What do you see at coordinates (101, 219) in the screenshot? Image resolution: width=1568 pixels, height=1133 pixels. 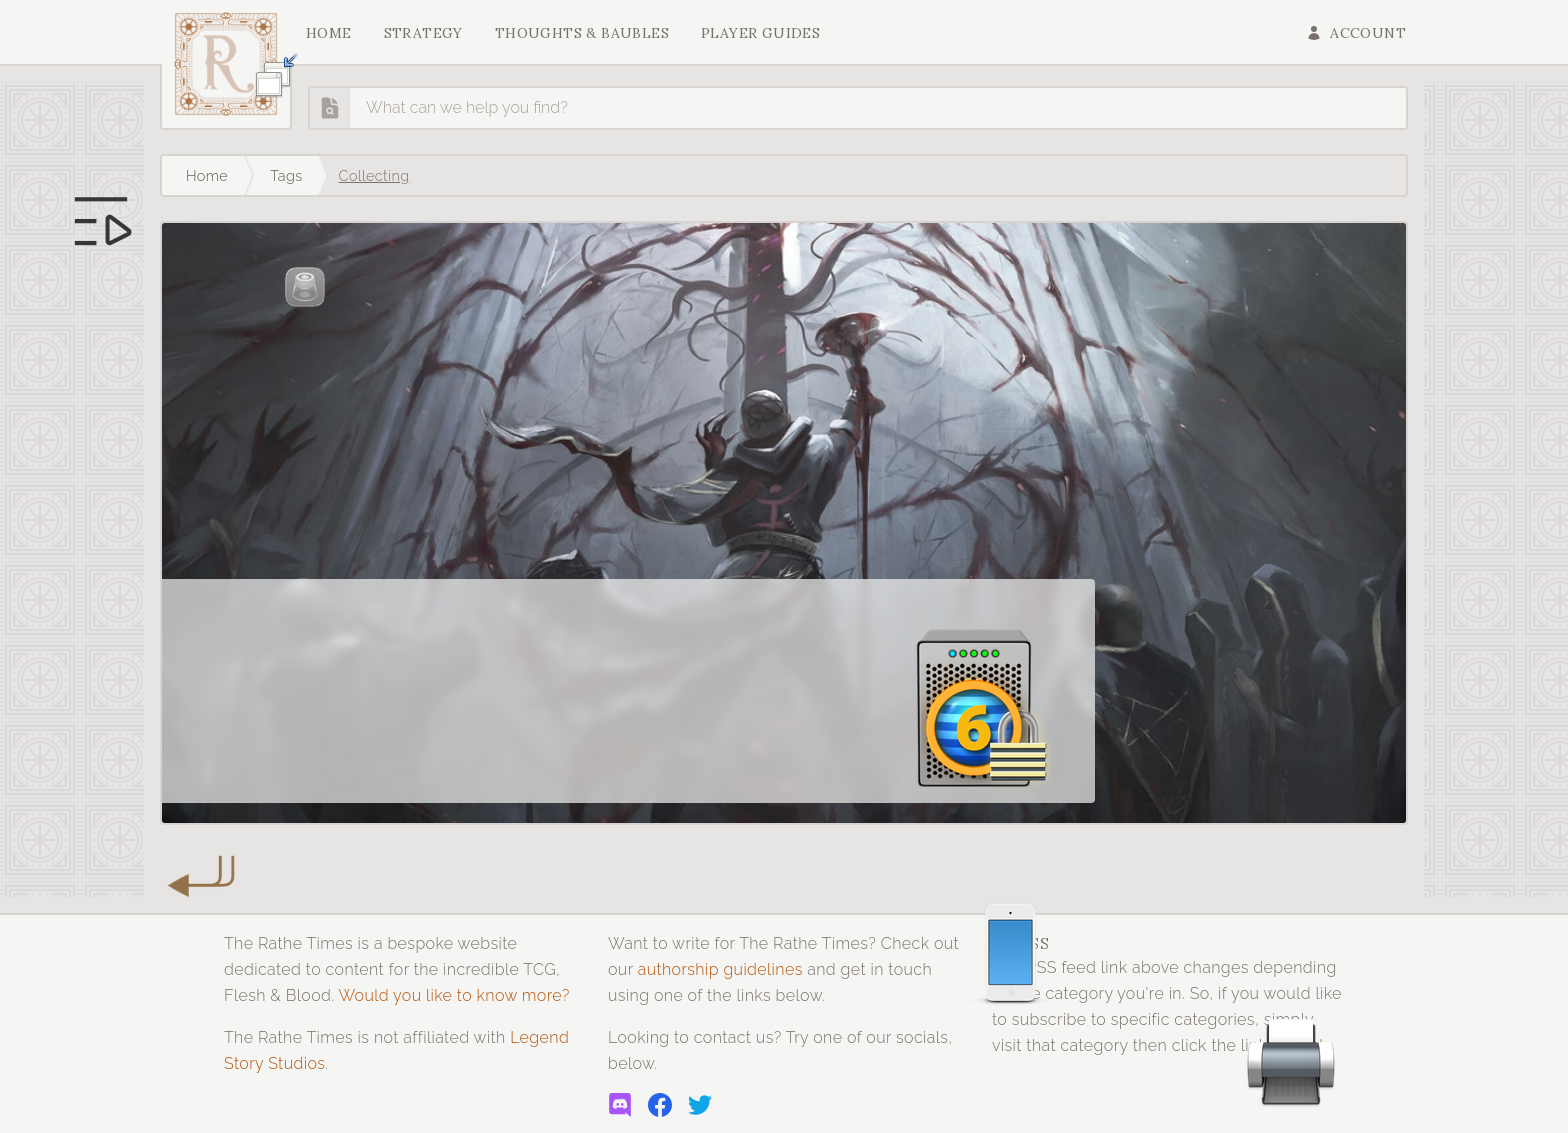 I see `view or manage the play queue` at bounding box center [101, 219].